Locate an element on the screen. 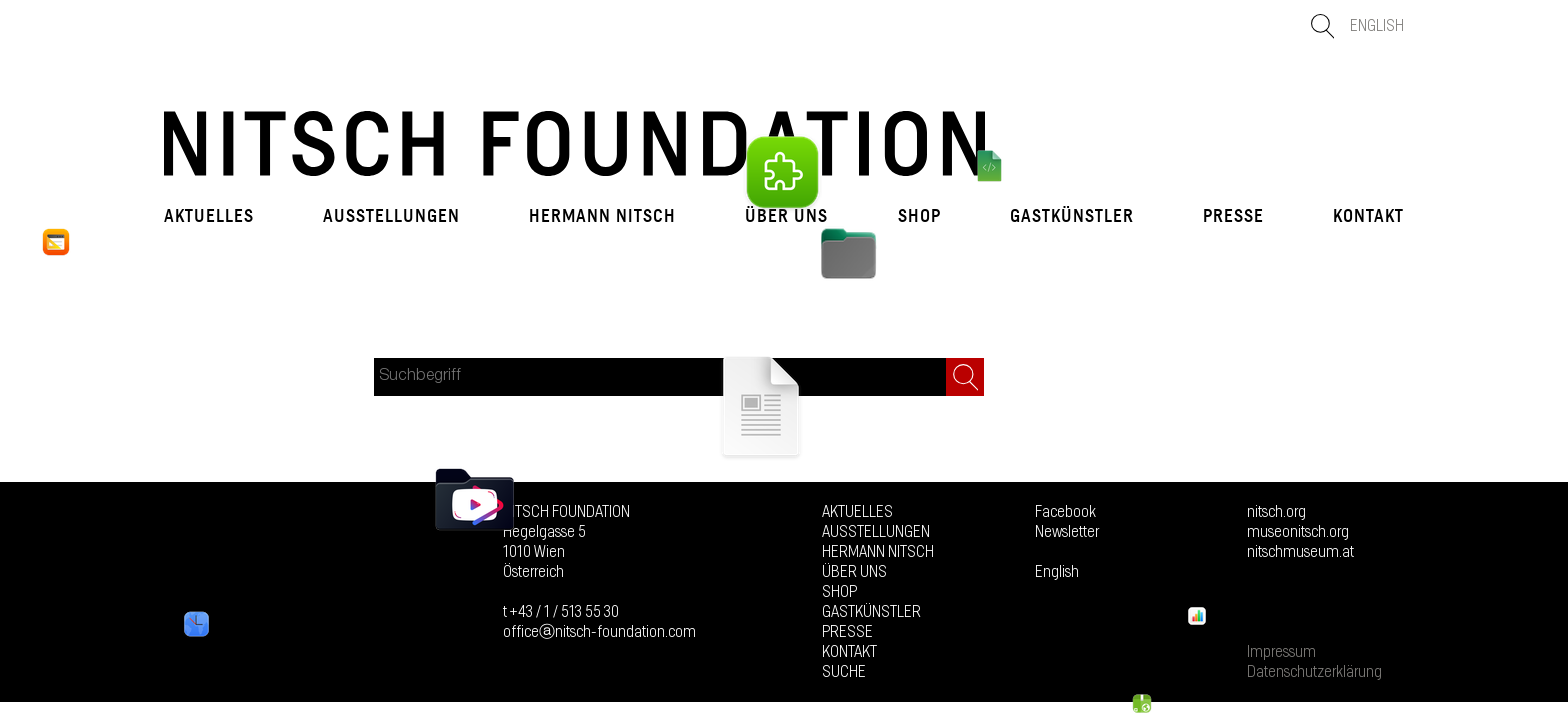 This screenshot has height=720, width=1568. open folder containing youtube vanced files is located at coordinates (474, 501).